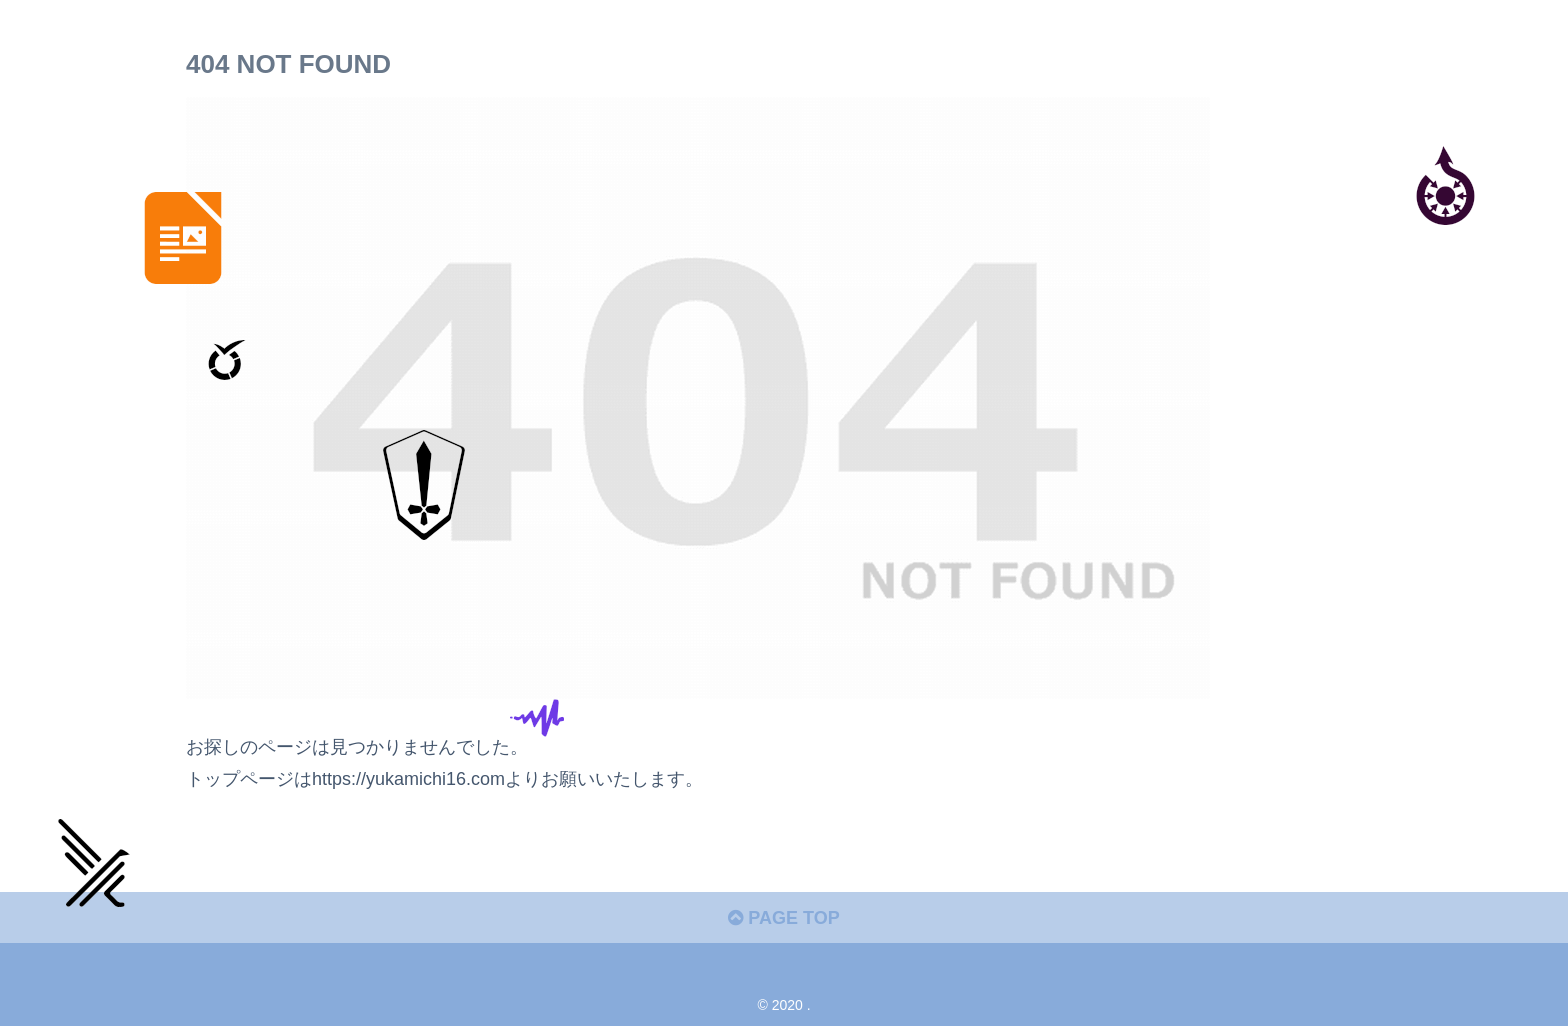 Image resolution: width=1568 pixels, height=1026 pixels. Describe the element at coordinates (1445, 185) in the screenshot. I see `visit wikimedia commons` at that location.